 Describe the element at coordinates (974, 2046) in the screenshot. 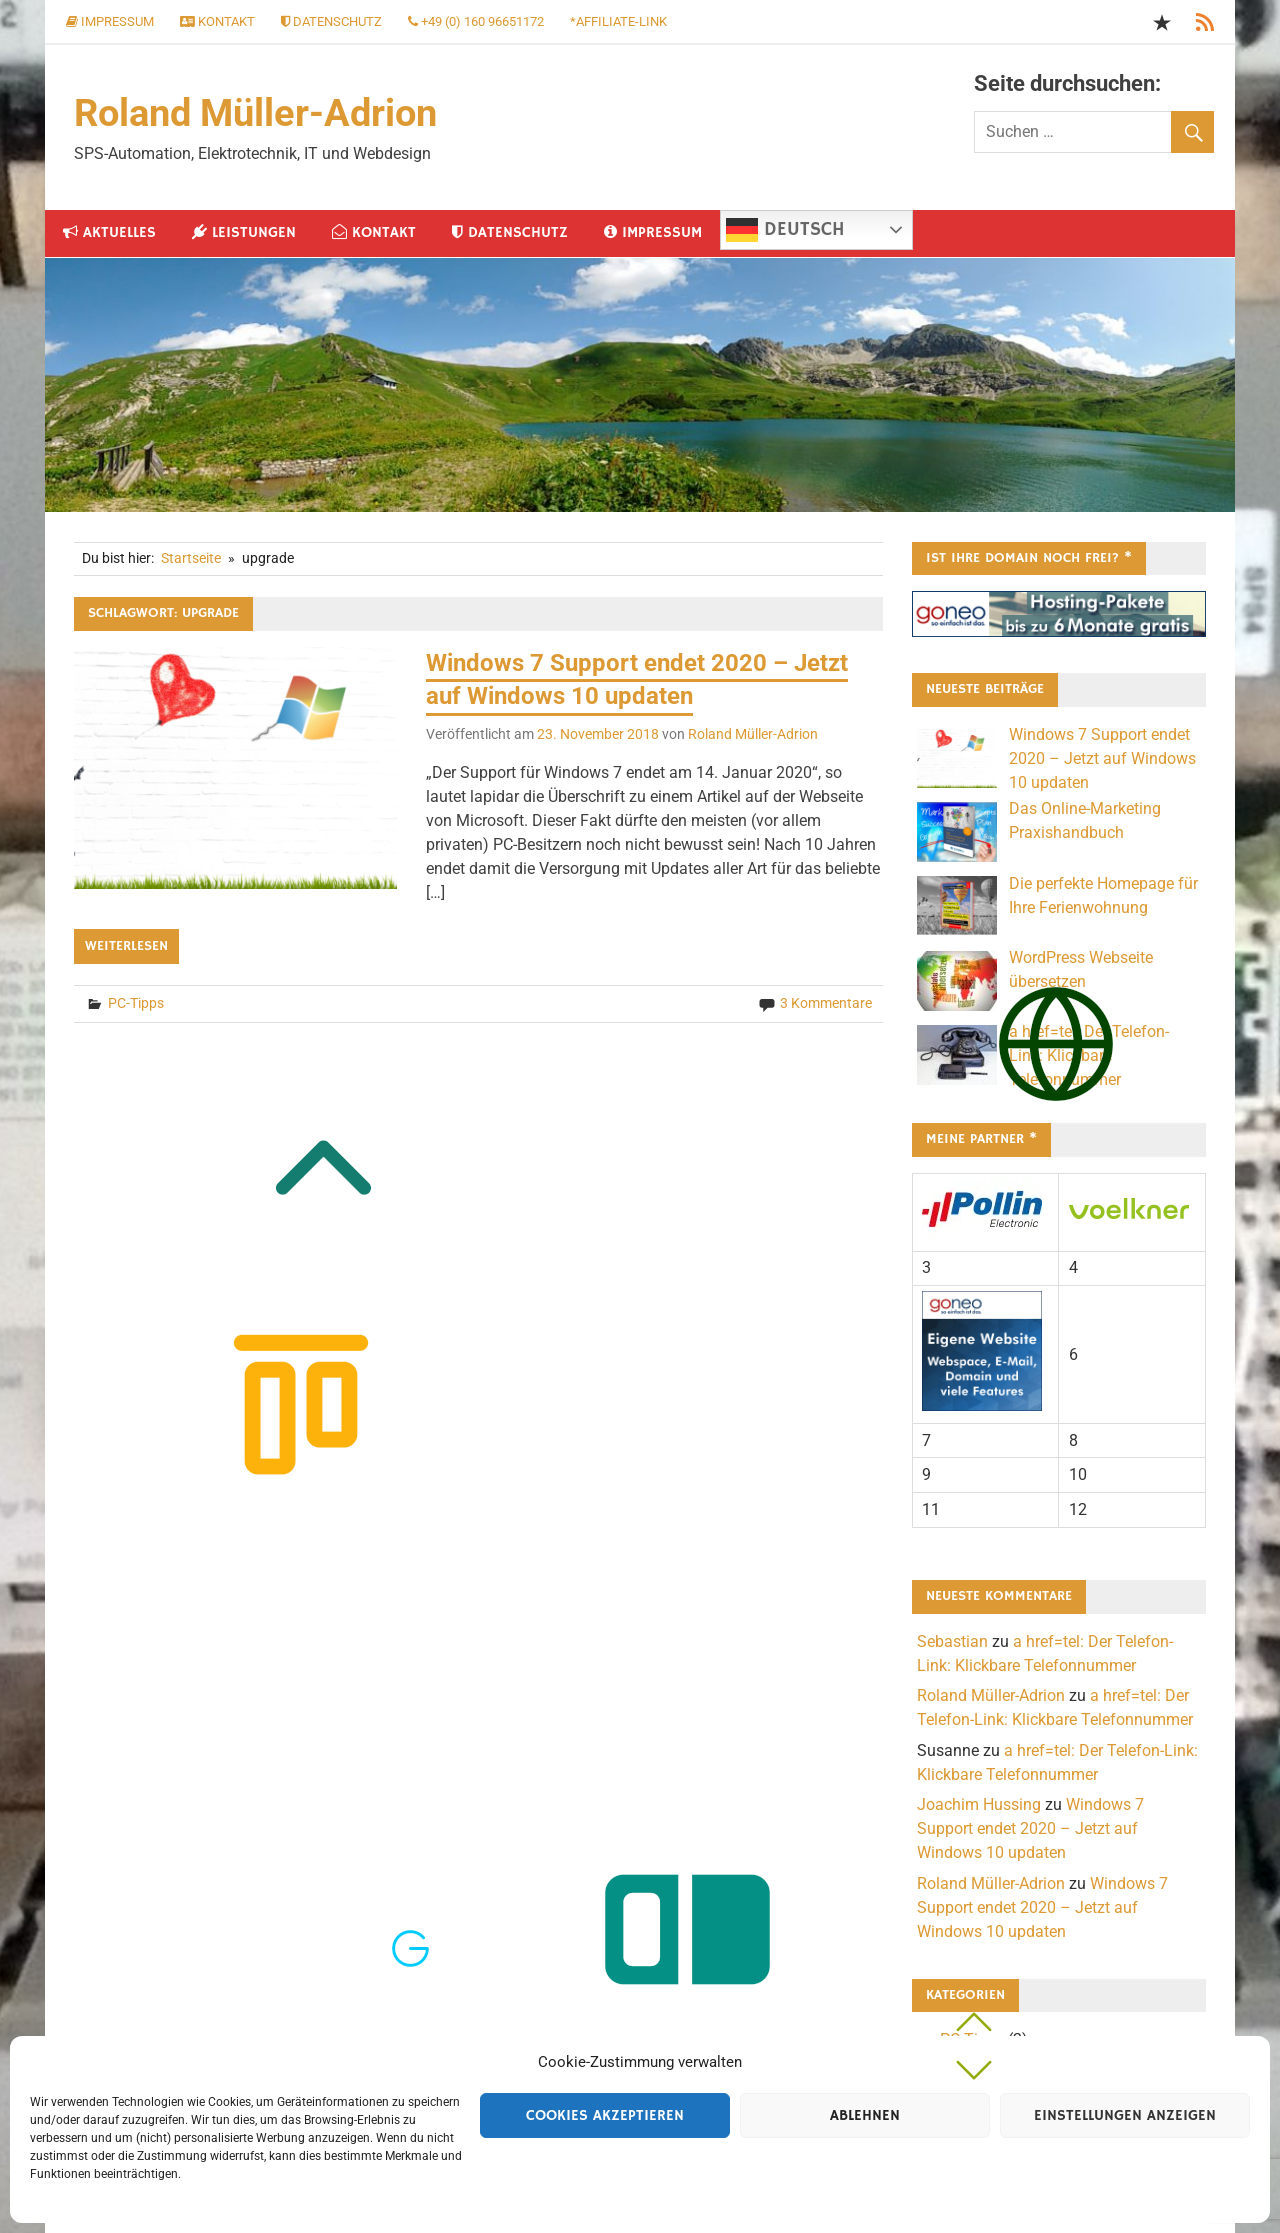

I see `expand or collapse a dropdown menu` at that location.